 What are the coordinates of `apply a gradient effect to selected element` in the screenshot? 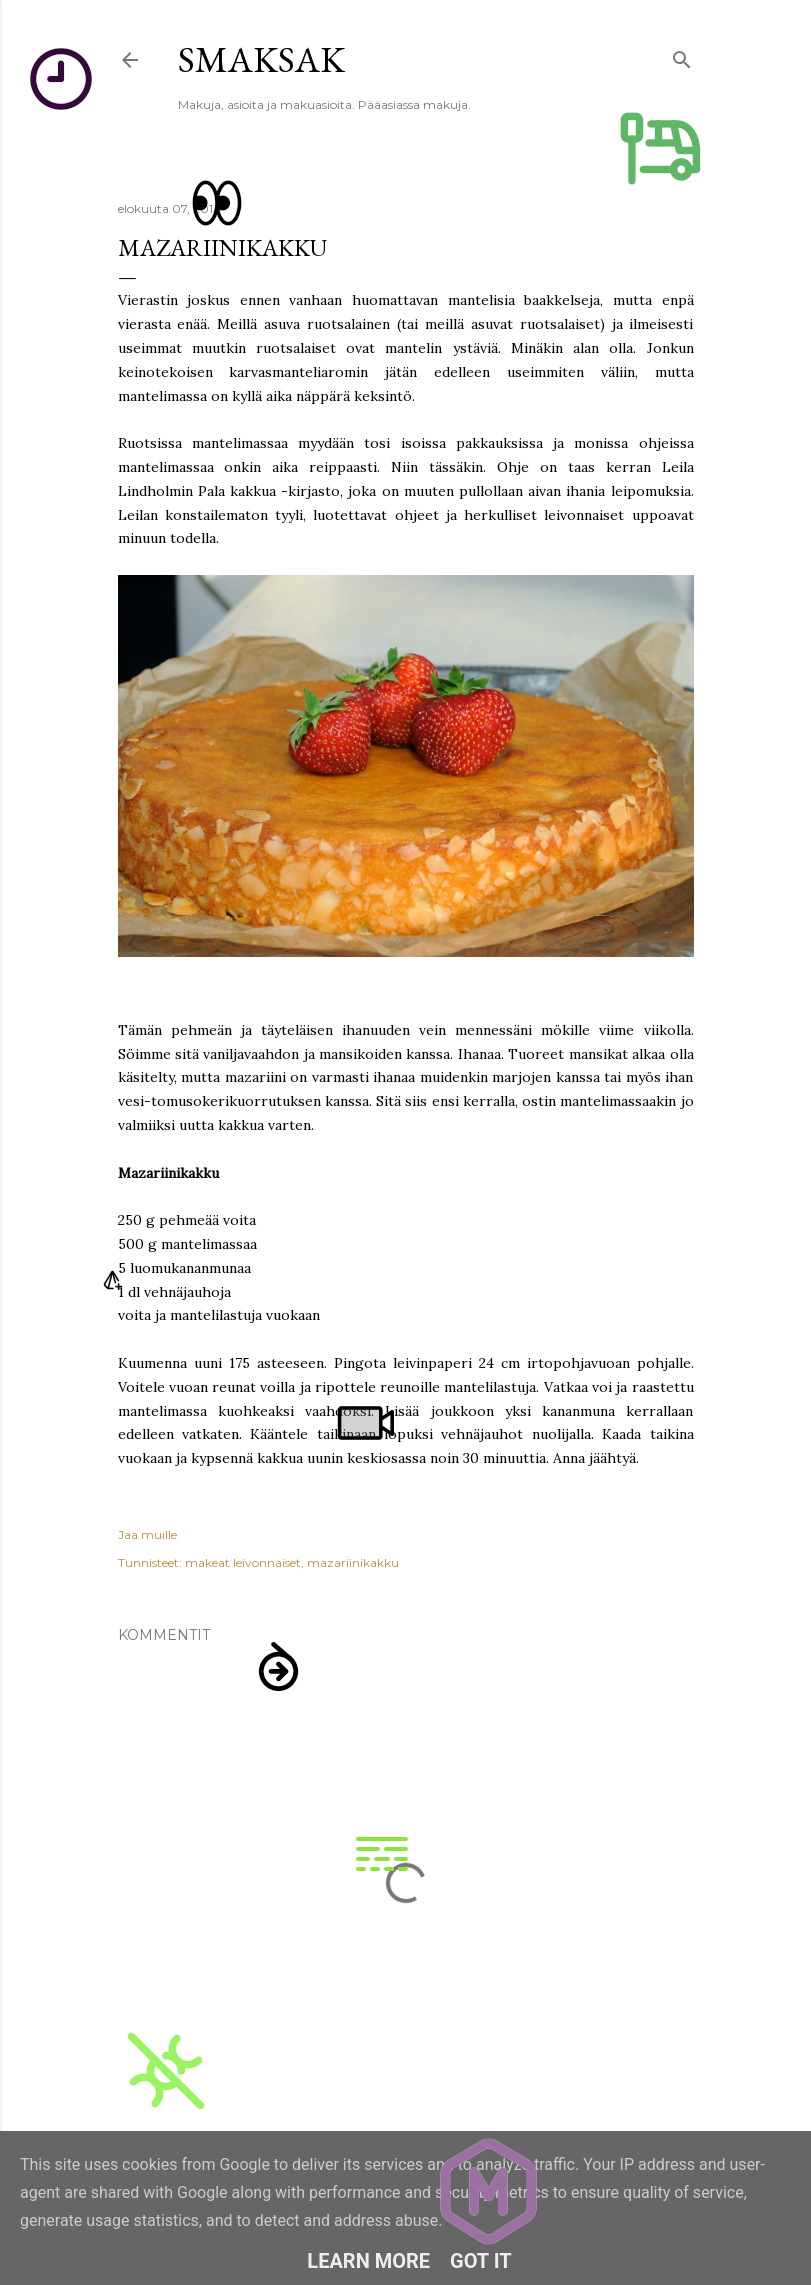 It's located at (382, 1855).